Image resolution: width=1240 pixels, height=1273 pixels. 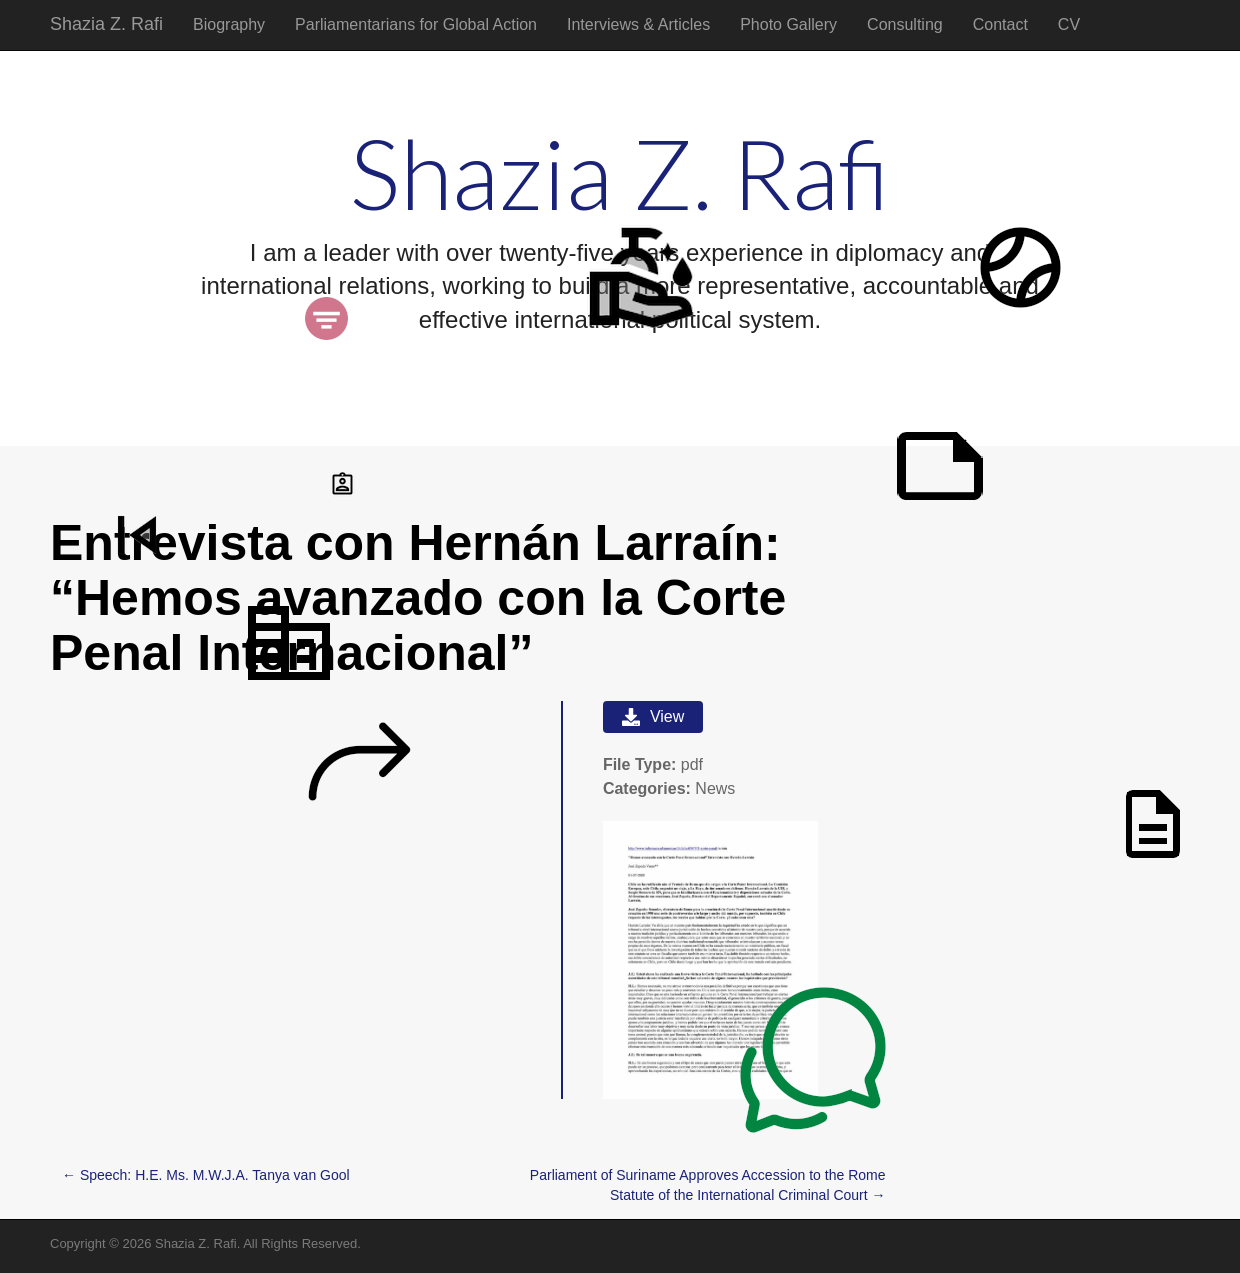 I want to click on view organization or company settings, so click(x=289, y=643).